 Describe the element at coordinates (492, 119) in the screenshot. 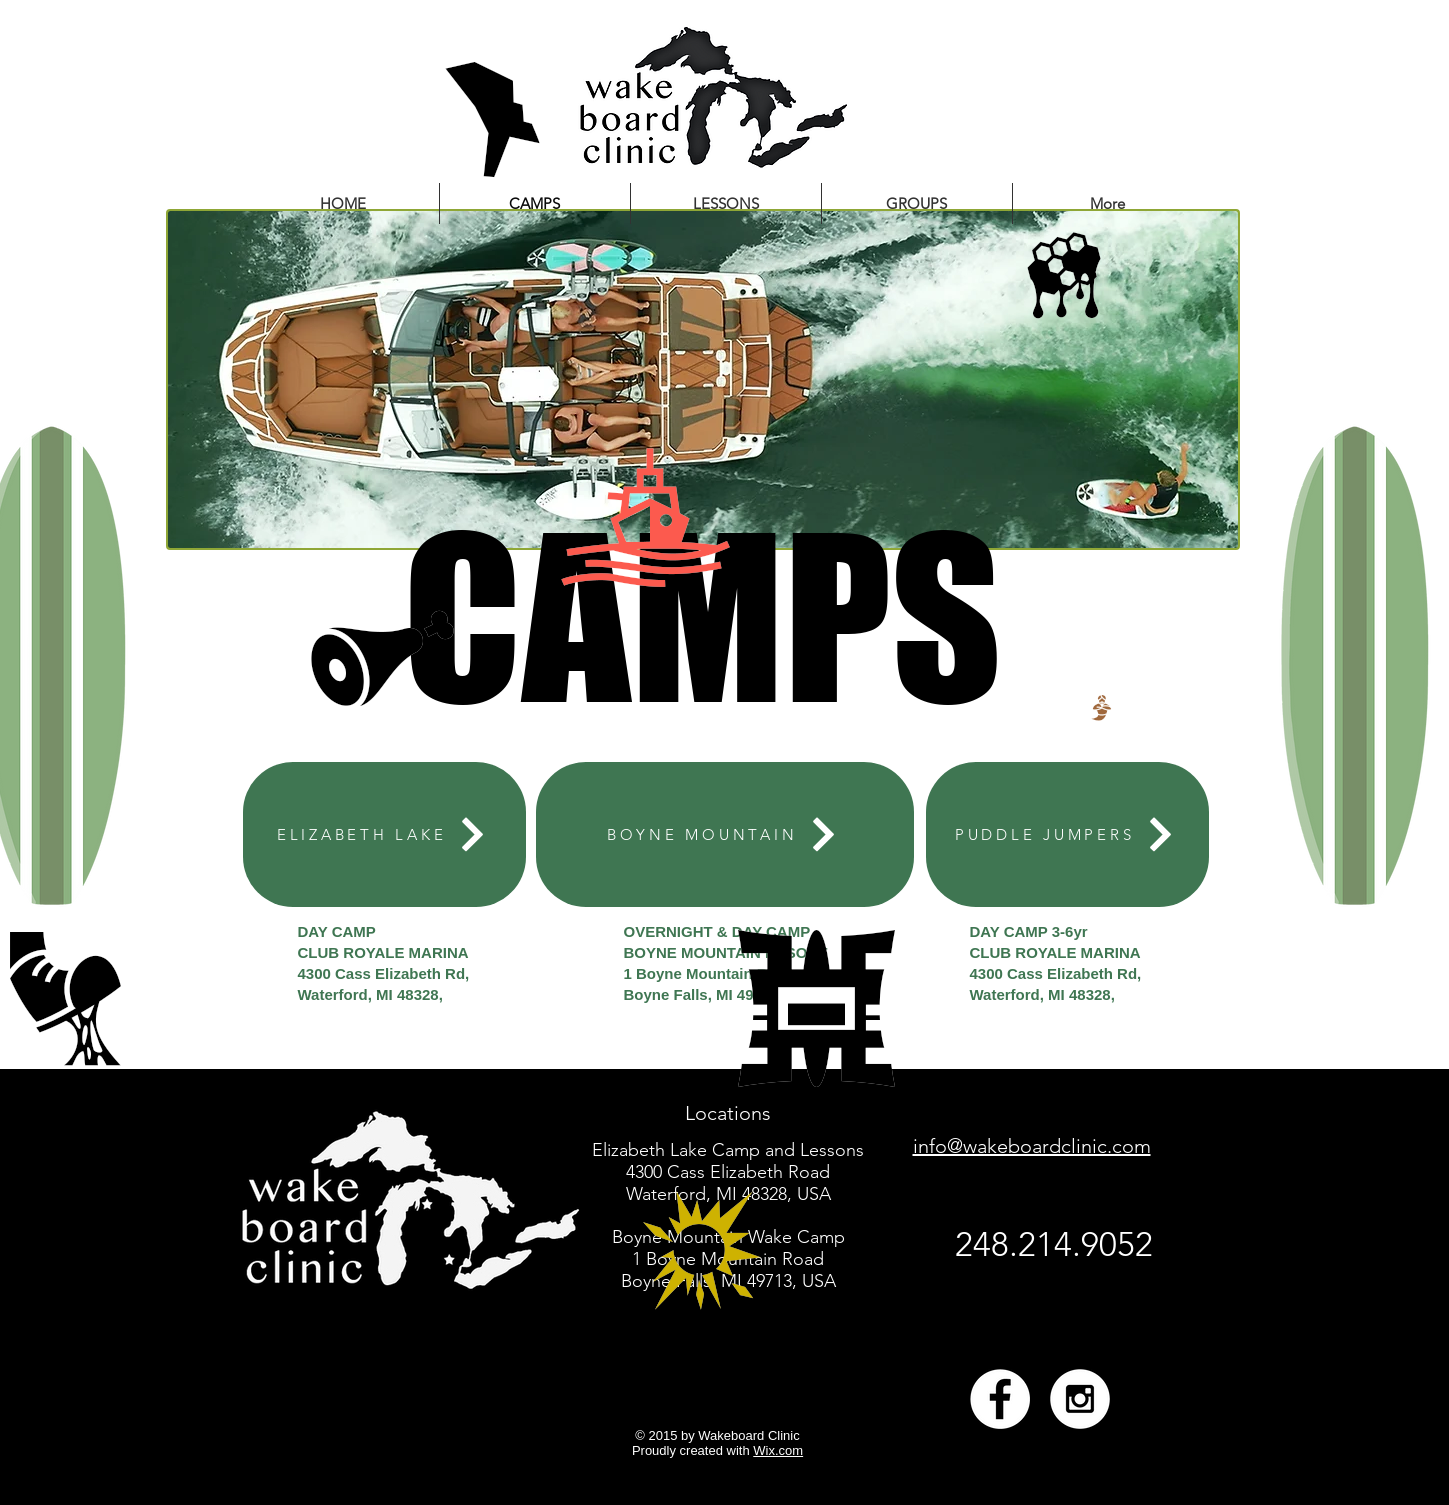

I see `select moldova as your country or region` at that location.